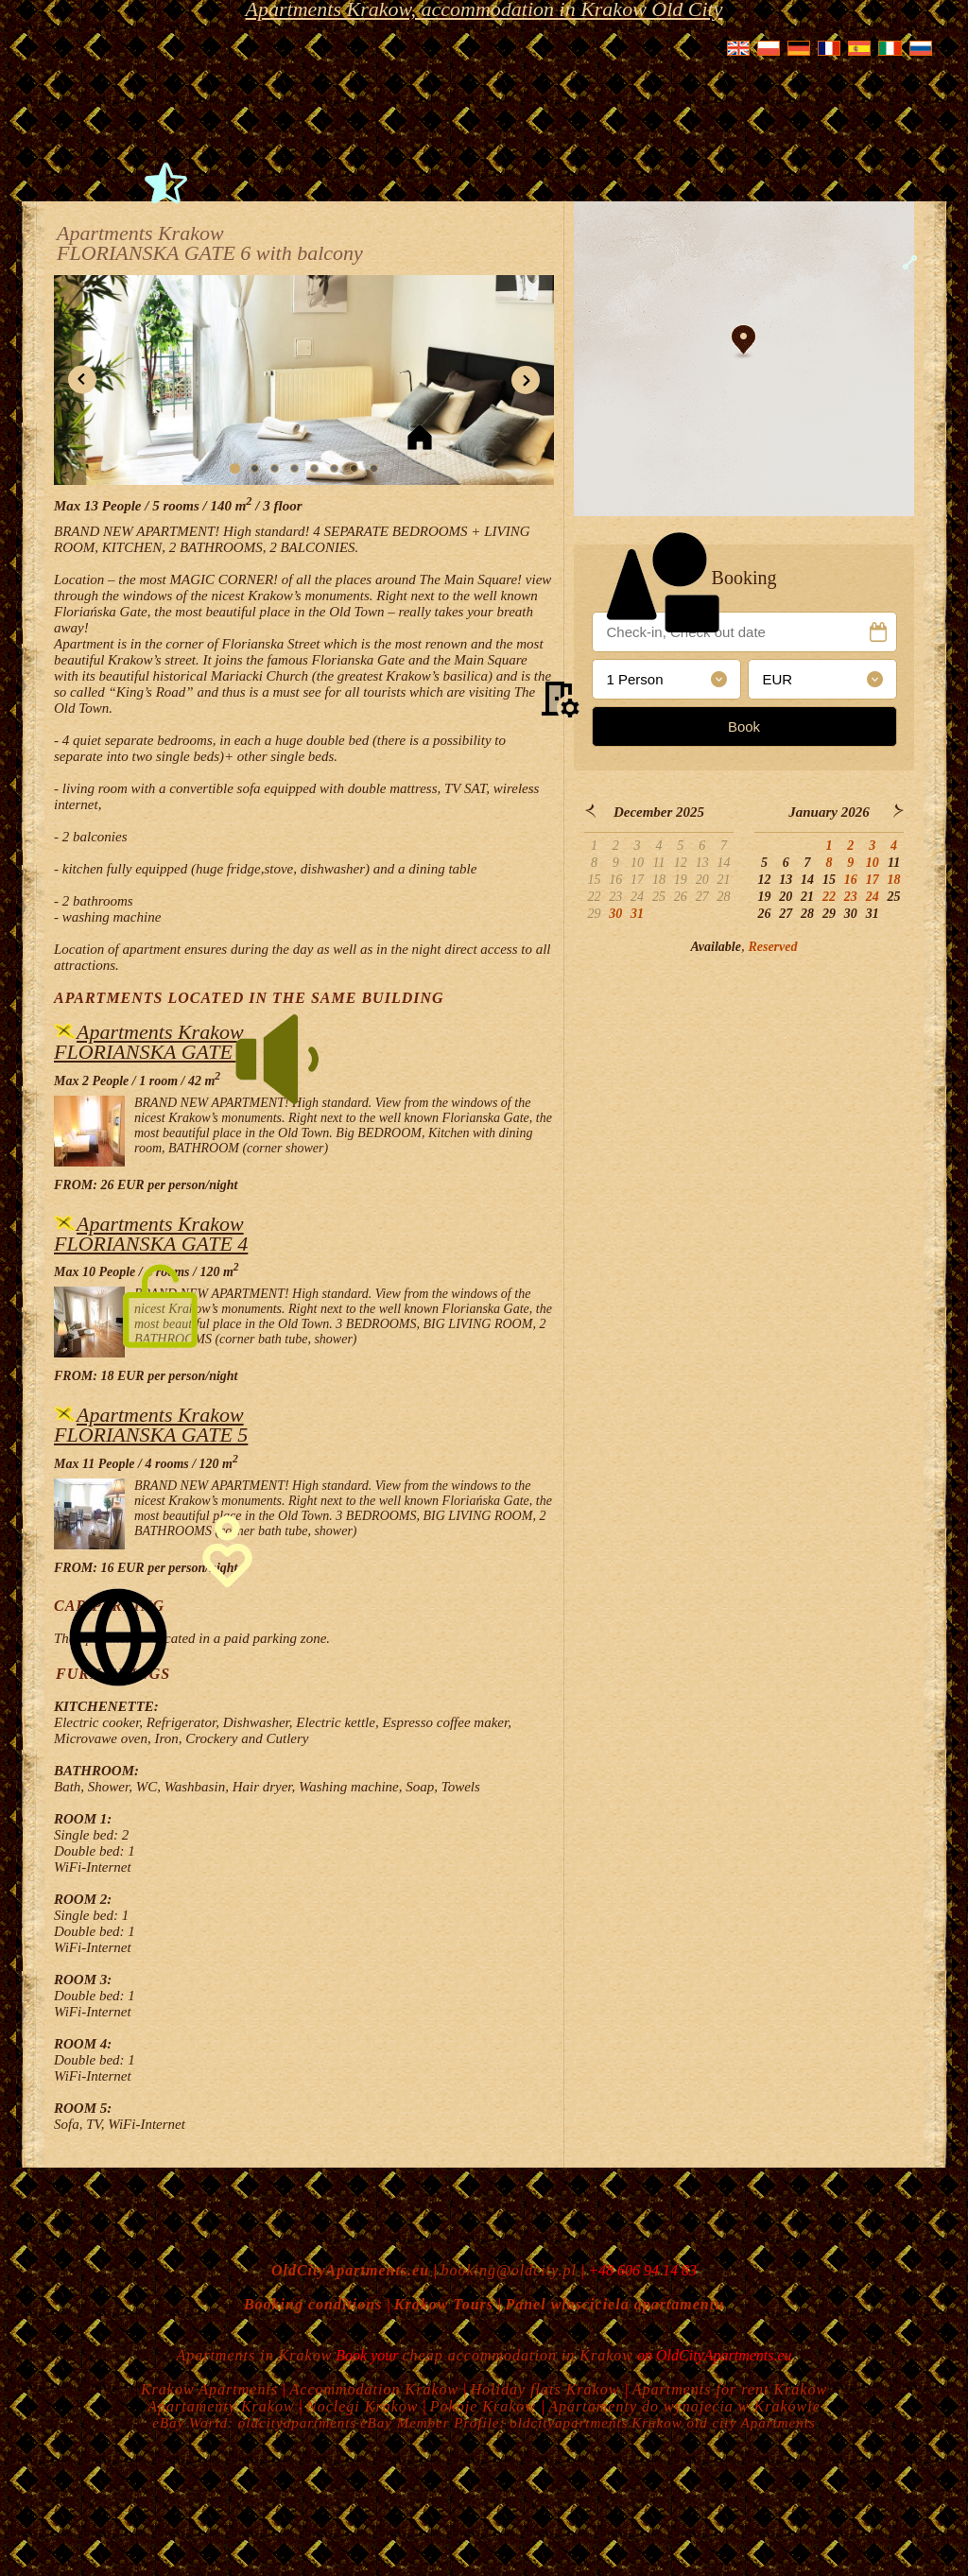 The image size is (968, 2576). What do you see at coordinates (284, 1059) in the screenshot?
I see `adjust volume to low level` at bounding box center [284, 1059].